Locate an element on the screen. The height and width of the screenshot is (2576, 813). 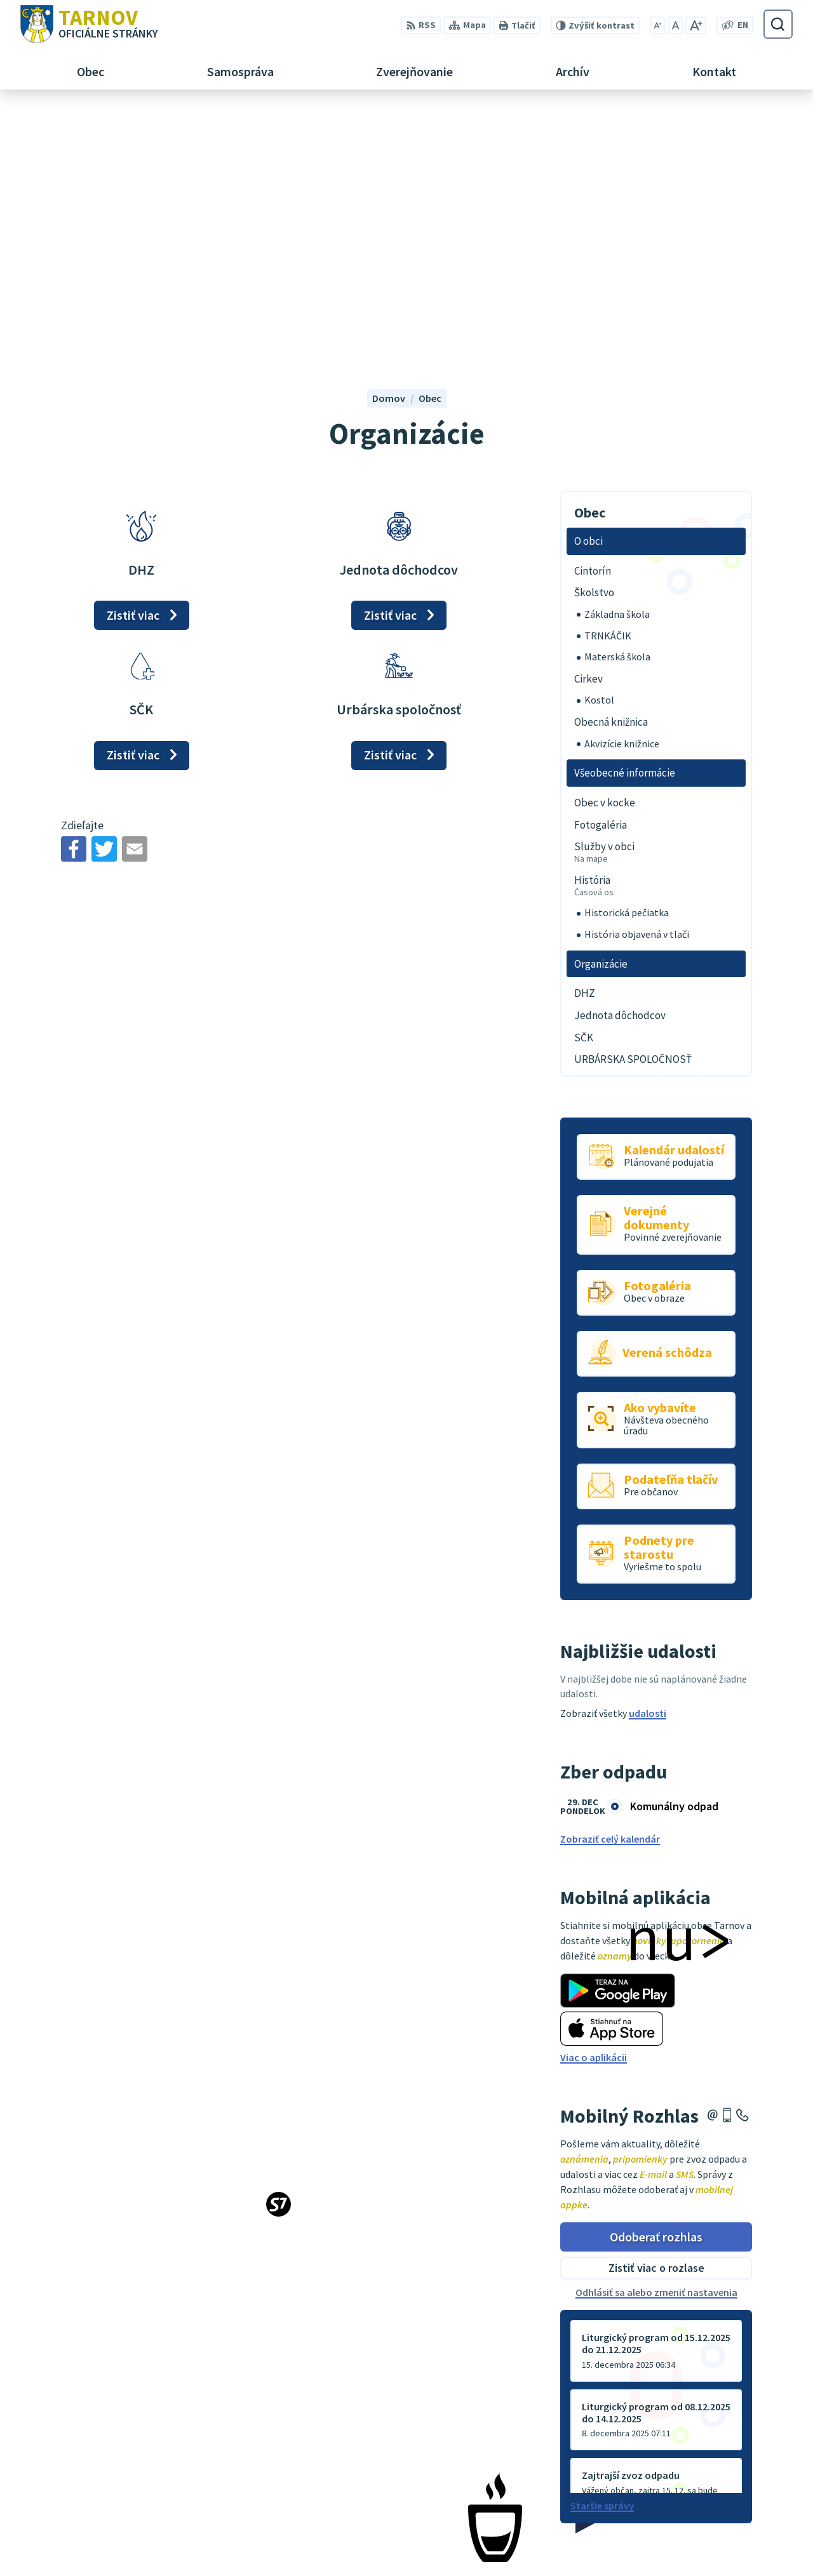
mocha javascript testing framework logo is located at coordinates (495, 2517).